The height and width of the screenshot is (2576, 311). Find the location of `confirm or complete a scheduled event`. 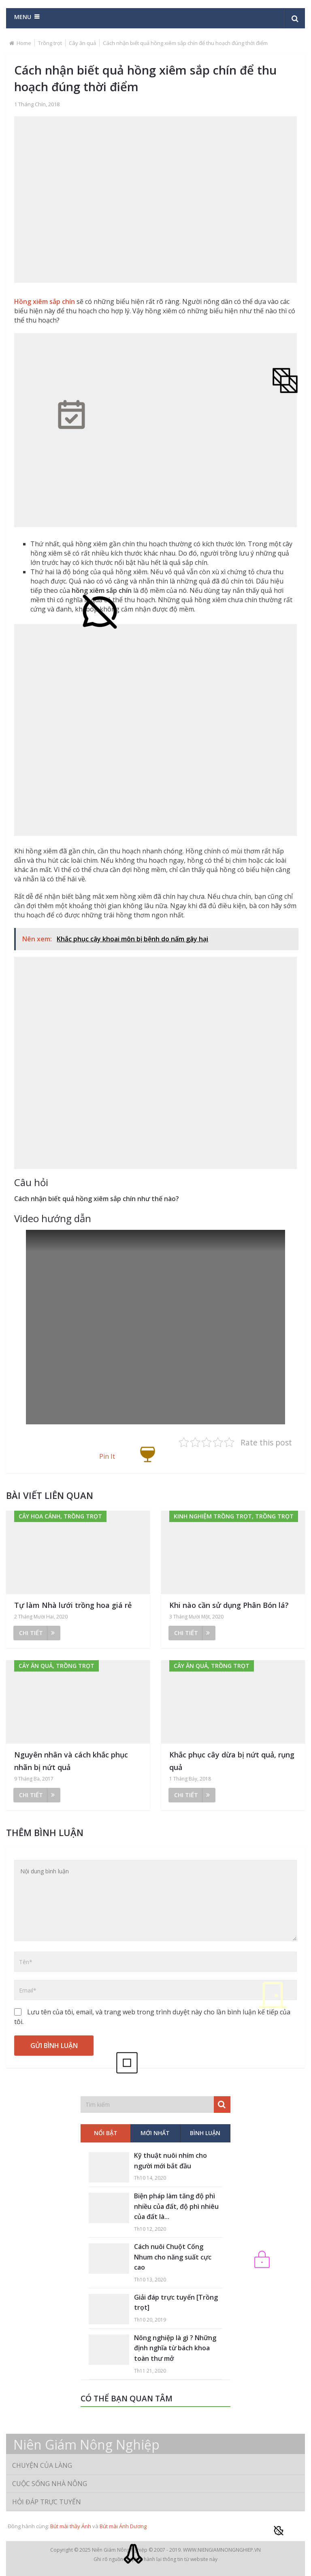

confirm or complete a scheduled event is located at coordinates (71, 415).